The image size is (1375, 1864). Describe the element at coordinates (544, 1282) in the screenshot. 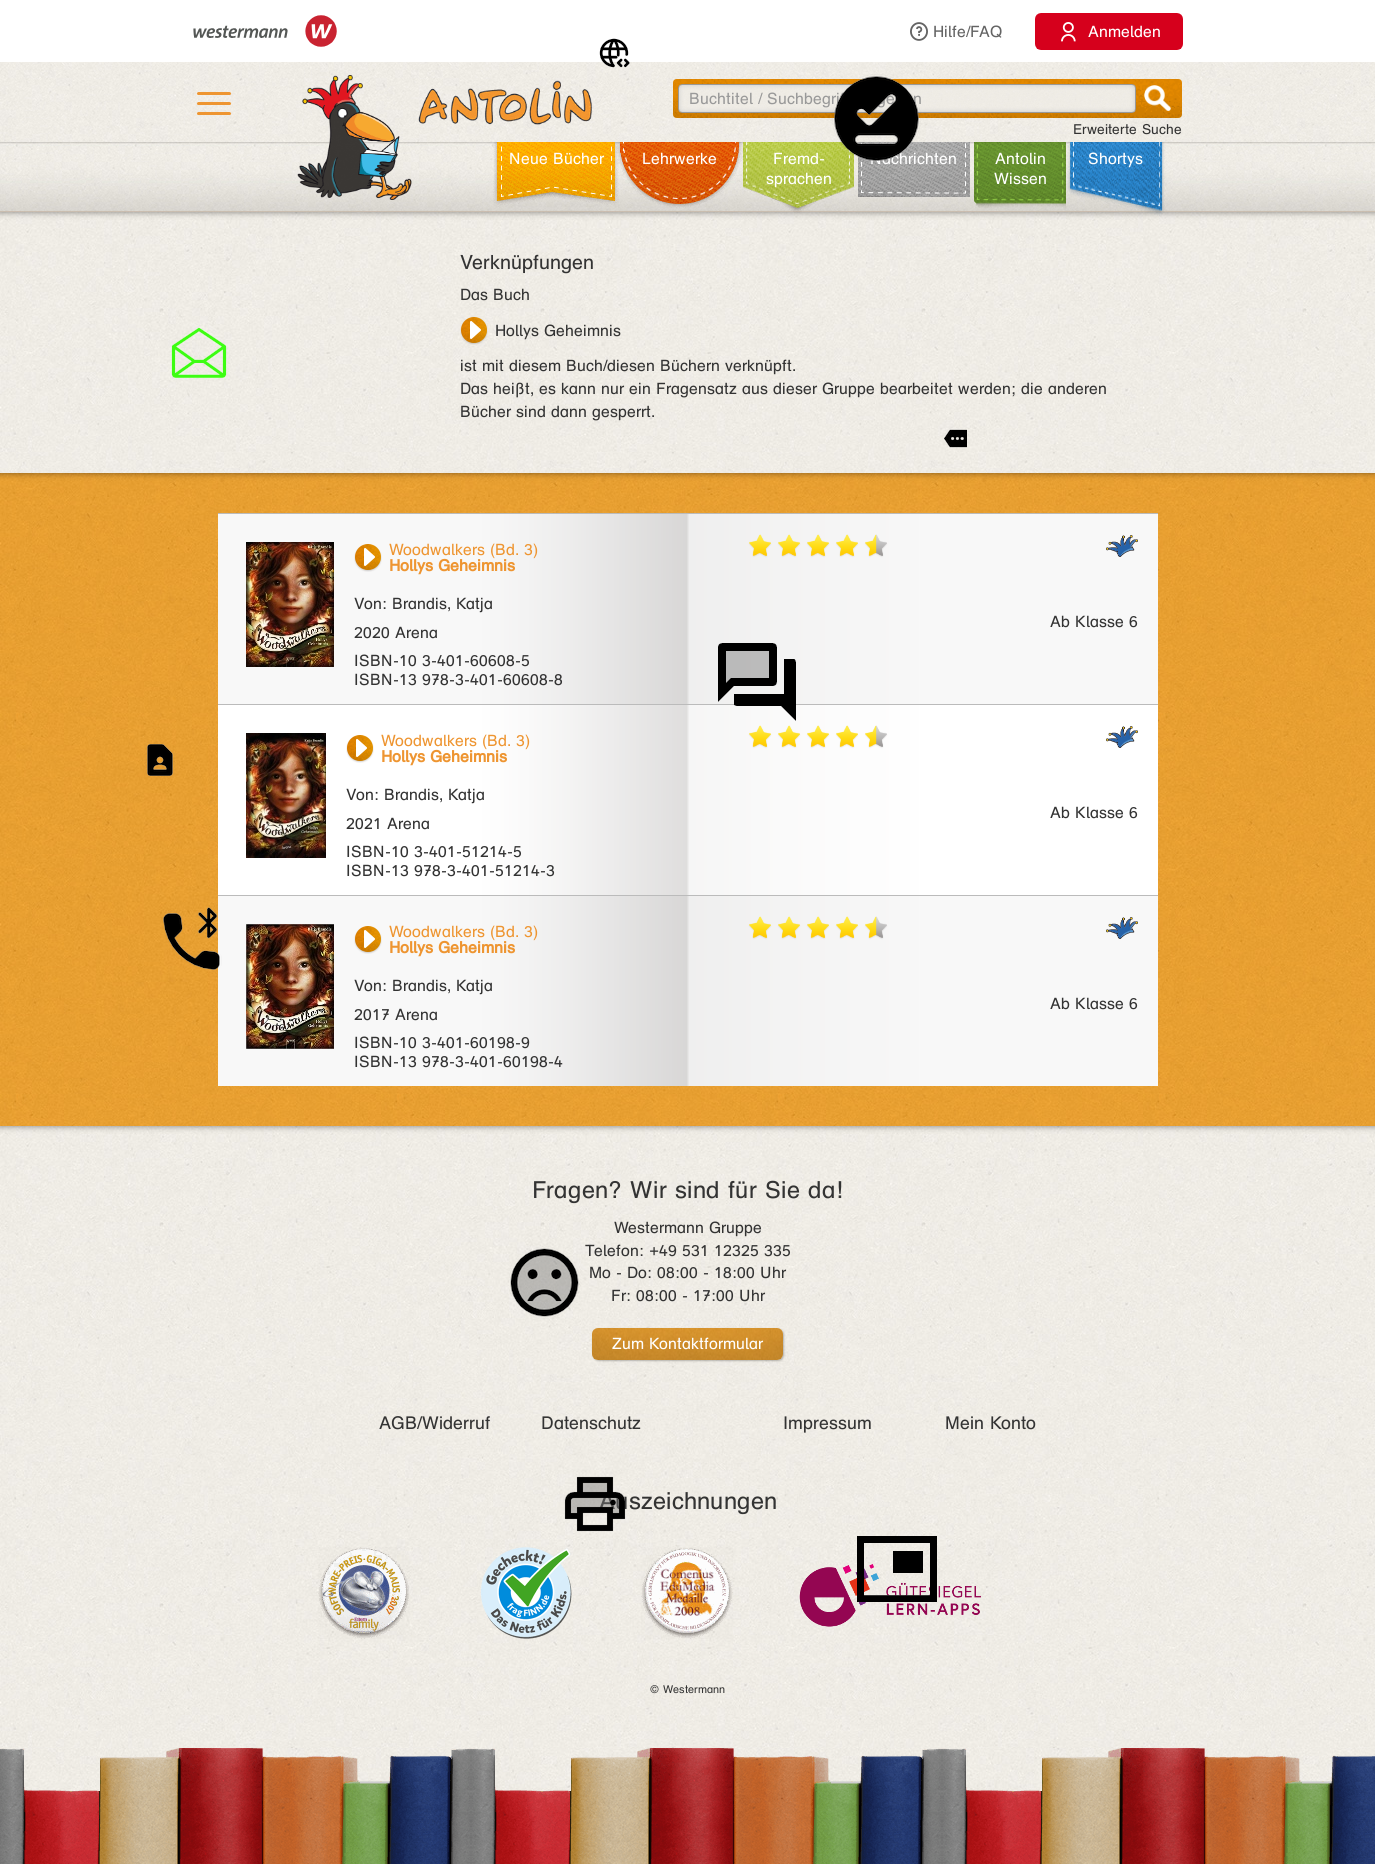

I see `rate your experience as negative` at that location.